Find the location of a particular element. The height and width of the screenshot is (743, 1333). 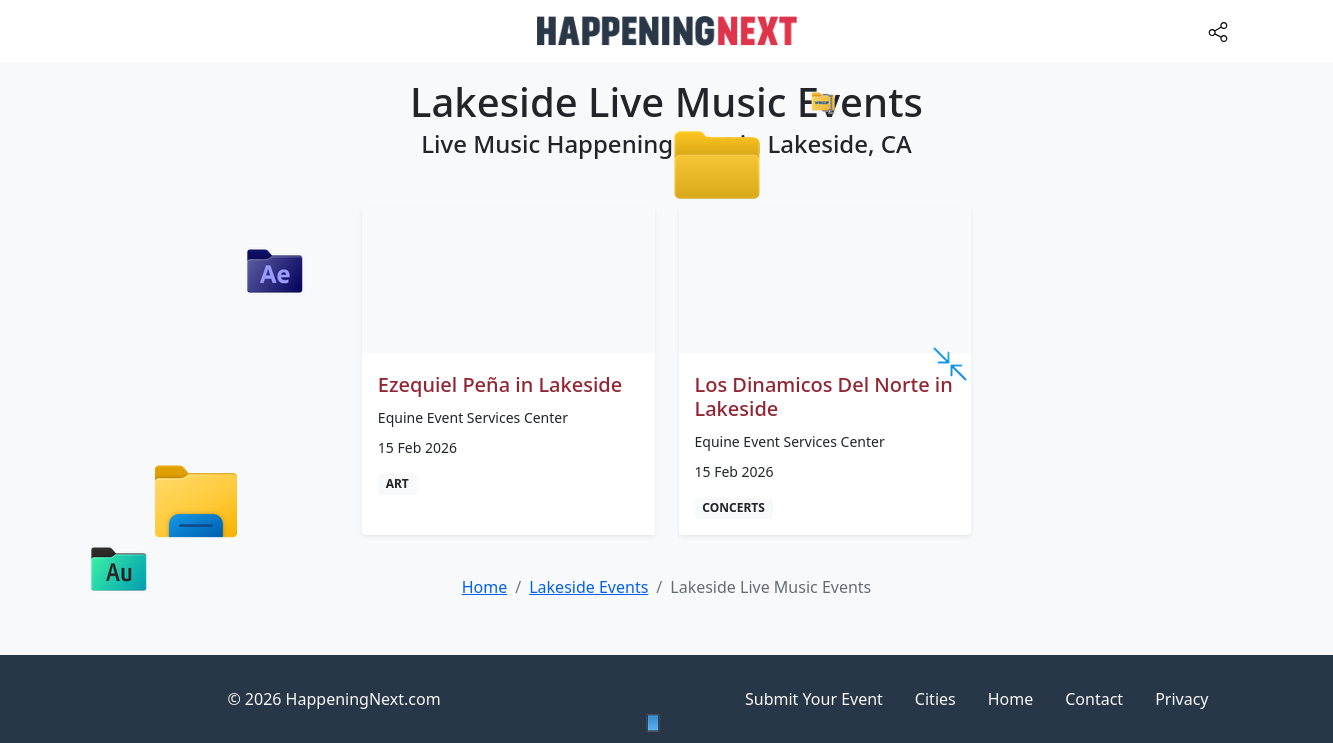

open Adobe Audition project files folder is located at coordinates (118, 570).